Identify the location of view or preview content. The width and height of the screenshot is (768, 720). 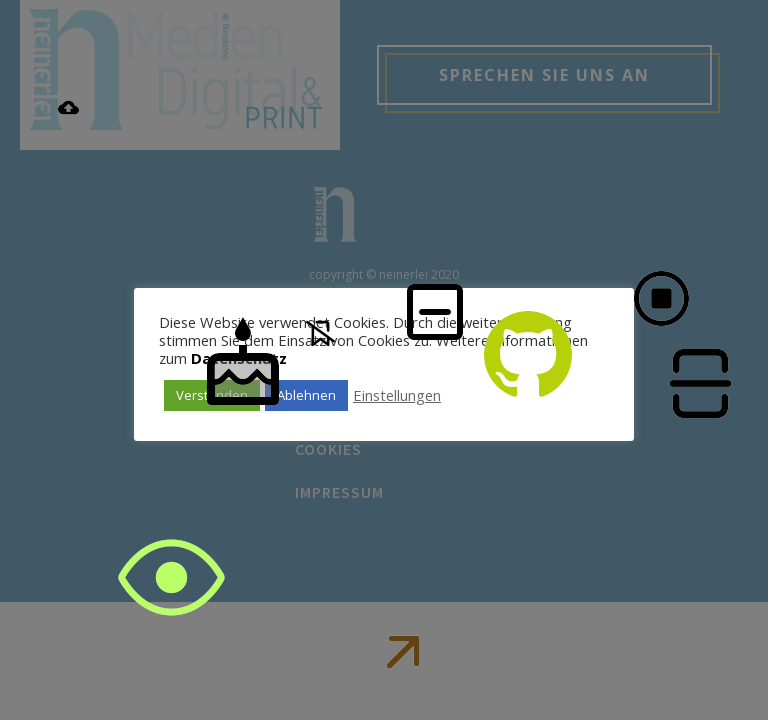
(171, 577).